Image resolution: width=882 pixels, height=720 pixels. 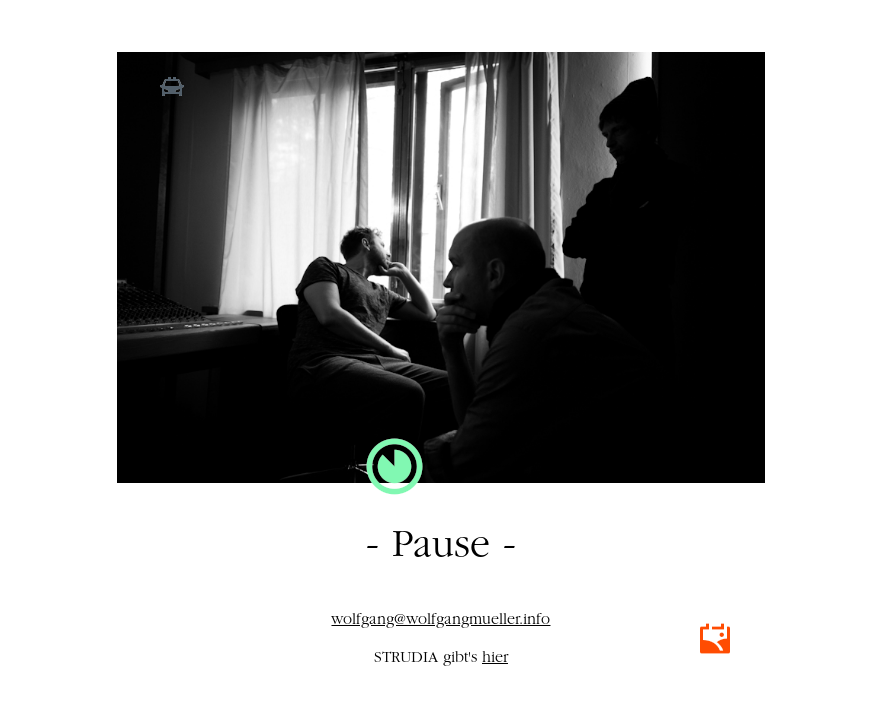 What do you see at coordinates (394, 466) in the screenshot?
I see `indicates task progress at approximately 70% complete` at bounding box center [394, 466].